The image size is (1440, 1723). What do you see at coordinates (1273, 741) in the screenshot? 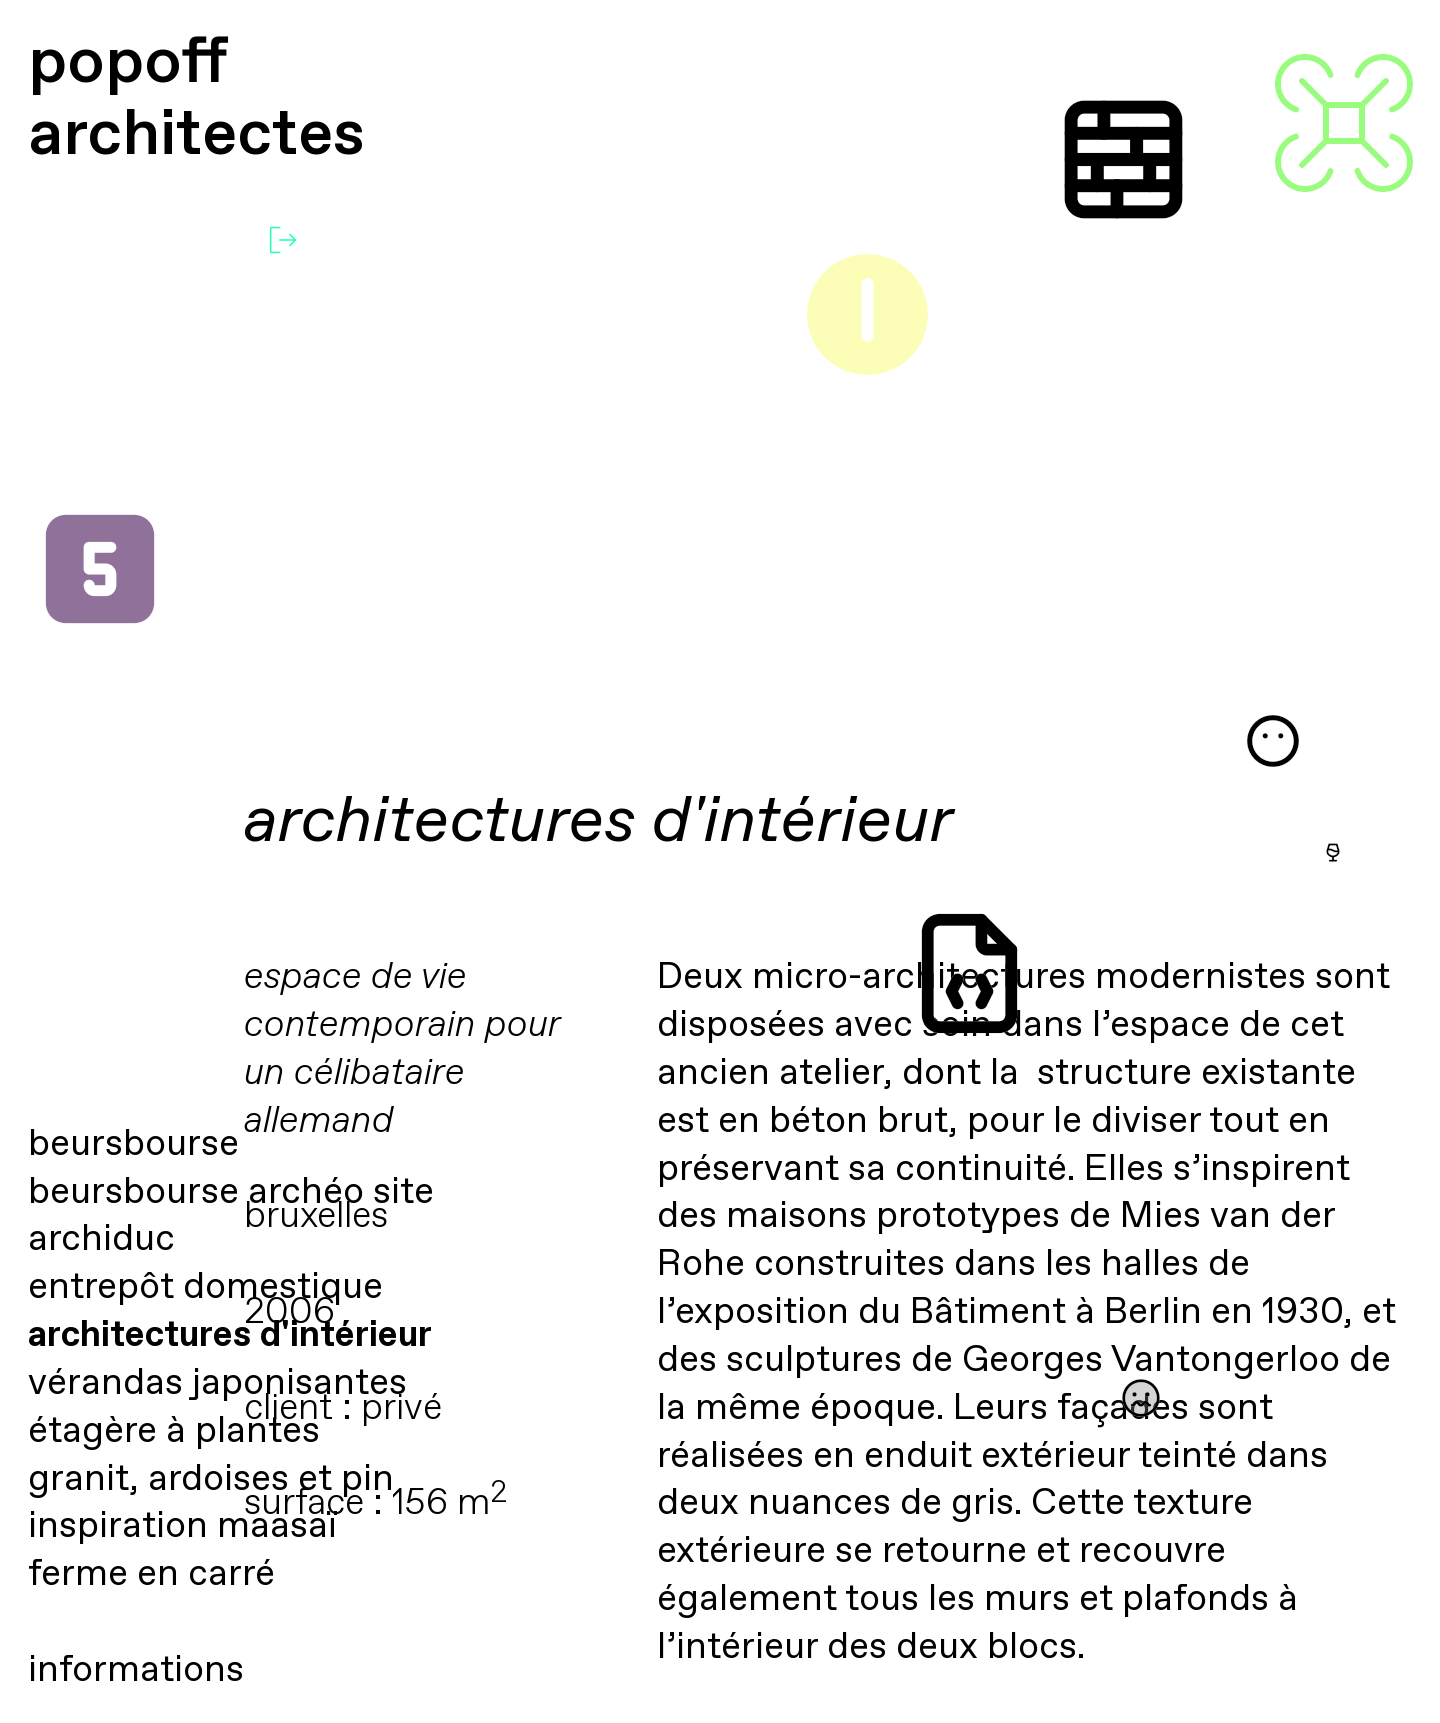
I see `indicates a neutral or undecided mood state` at bounding box center [1273, 741].